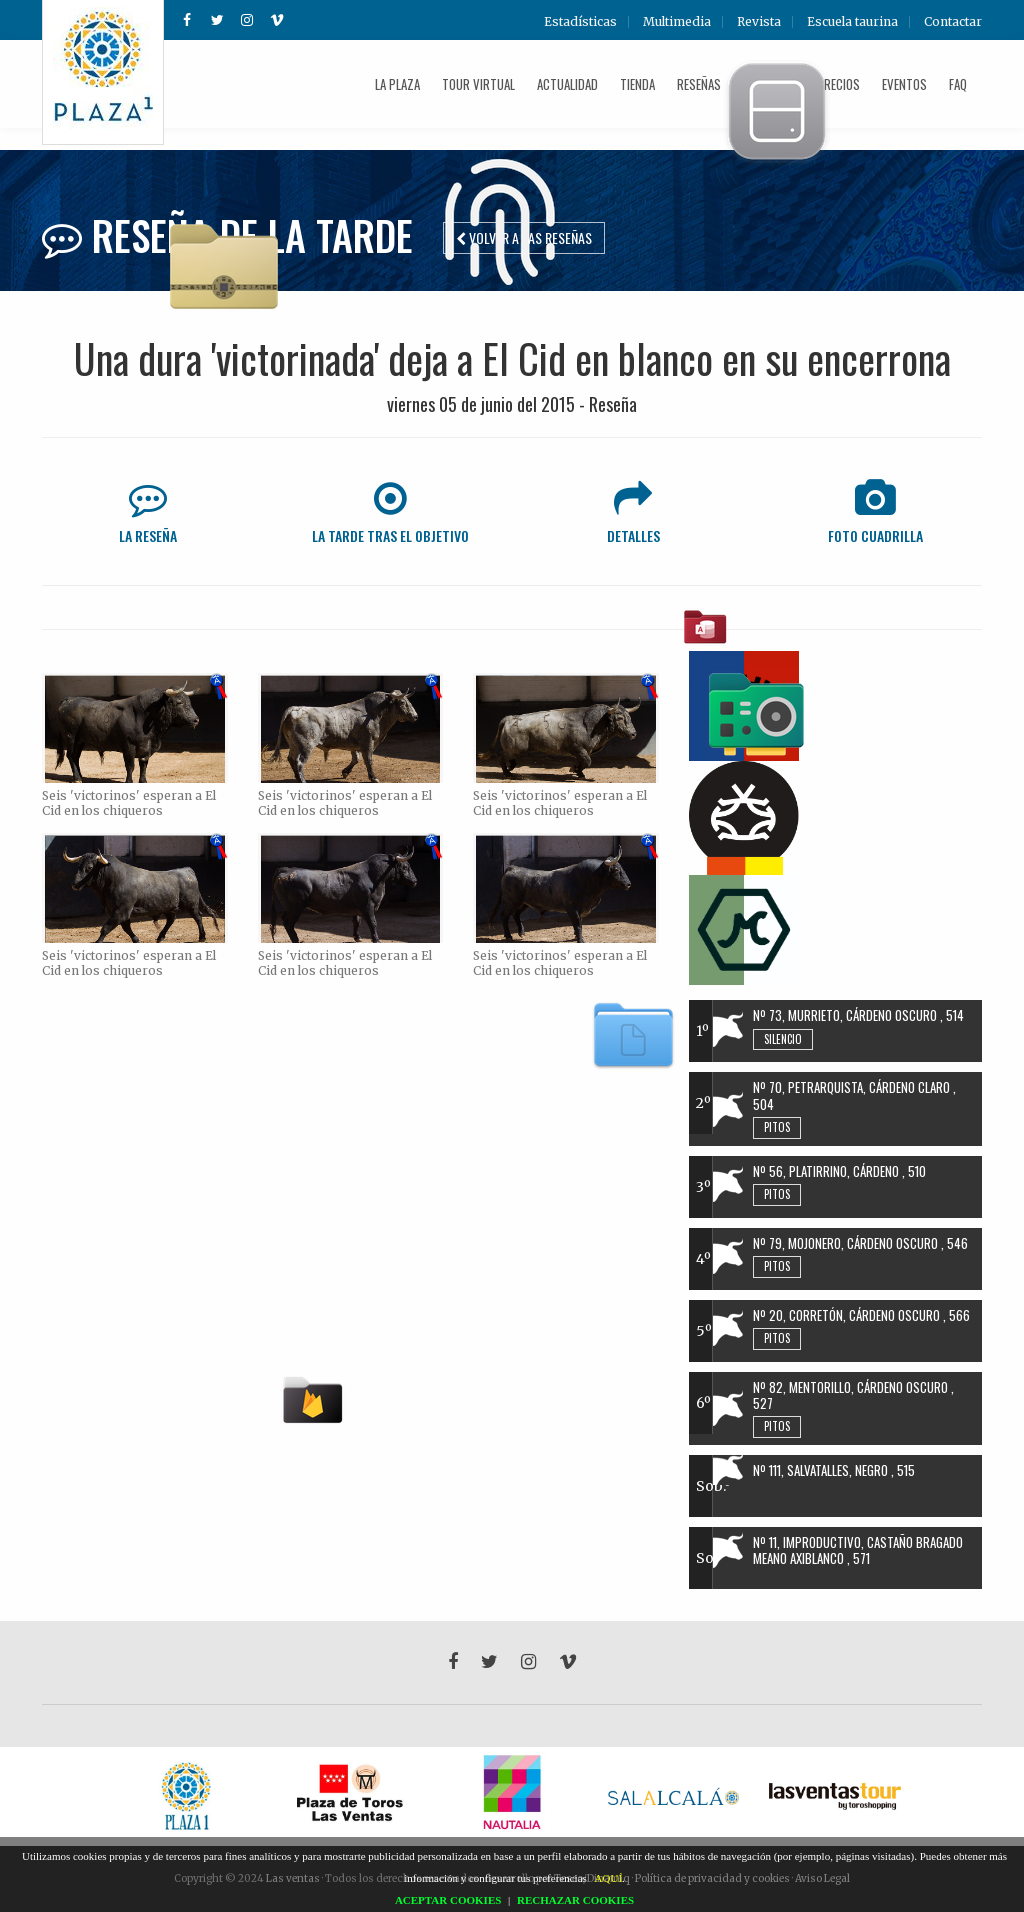 Image resolution: width=1024 pixels, height=1912 pixels. I want to click on open firebase project folder, so click(312, 1401).